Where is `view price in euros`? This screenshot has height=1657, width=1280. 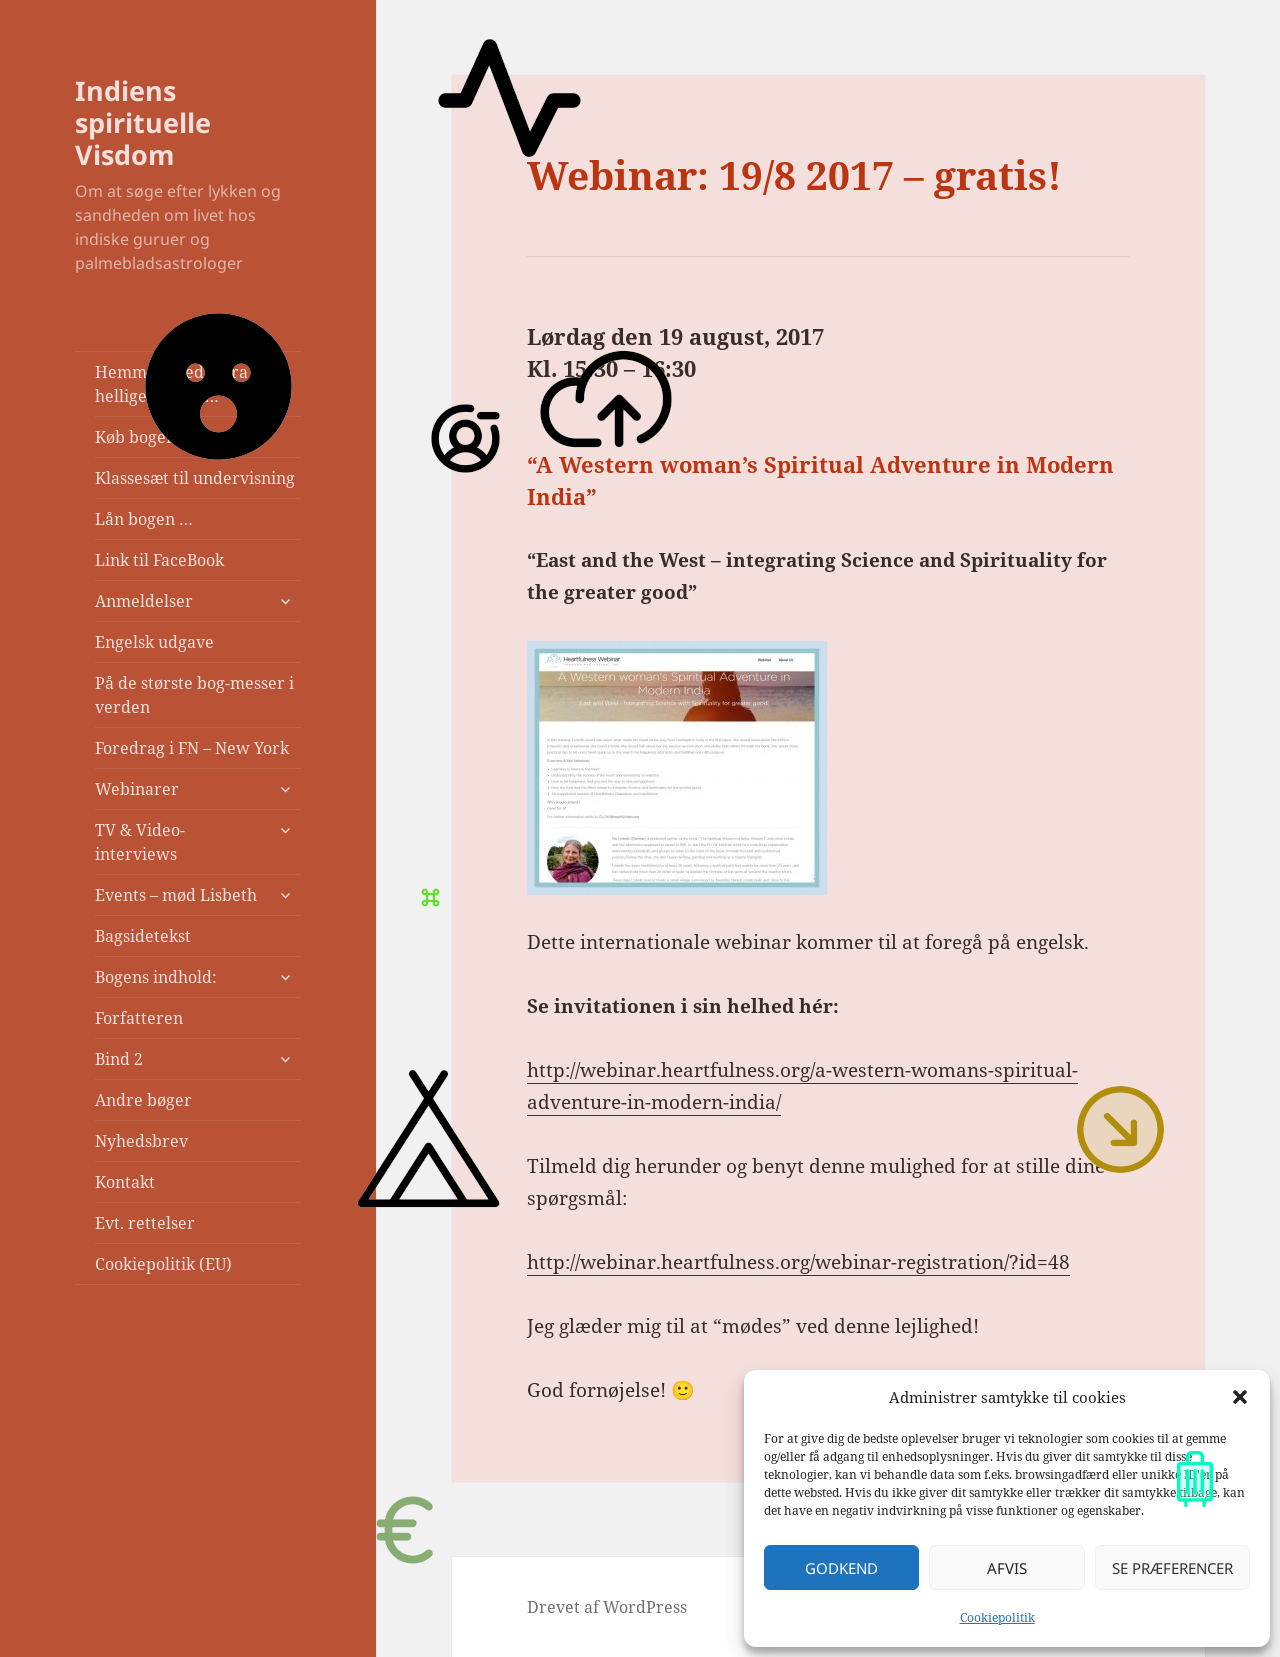
view price in euros is located at coordinates (410, 1530).